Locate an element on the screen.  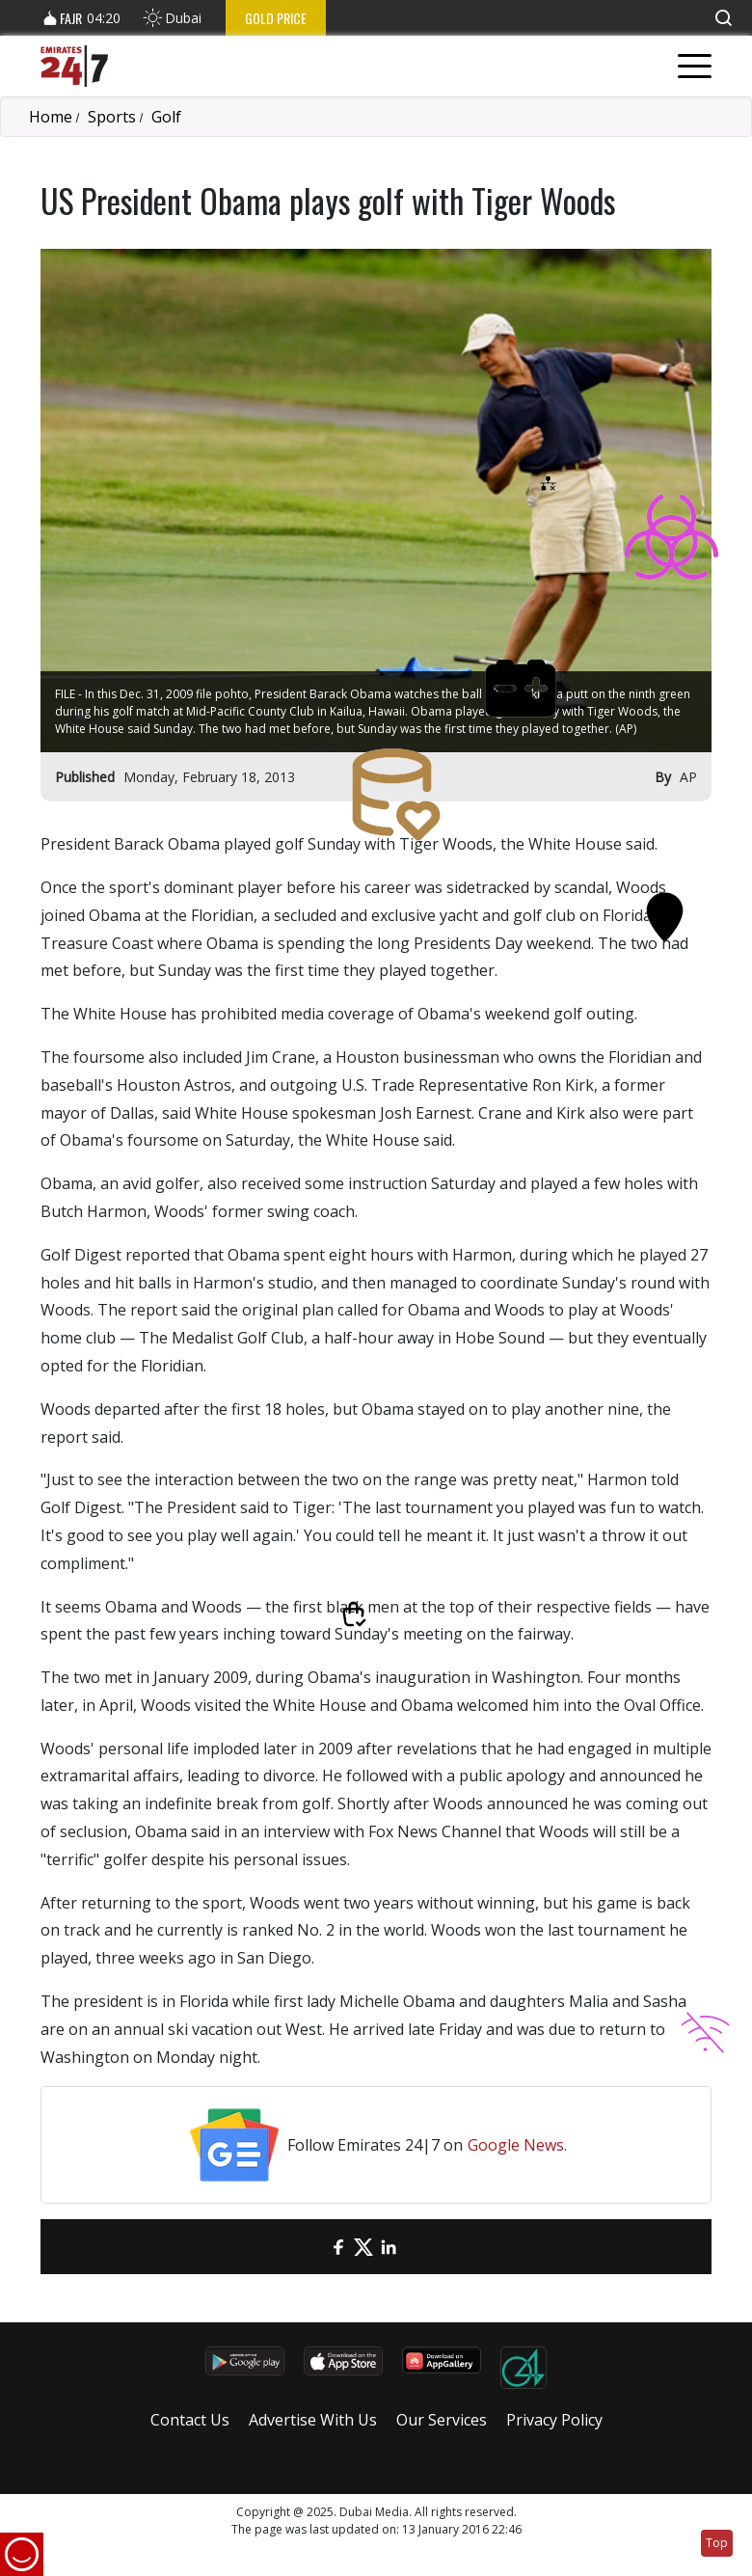
add database to favorites is located at coordinates (391, 792).